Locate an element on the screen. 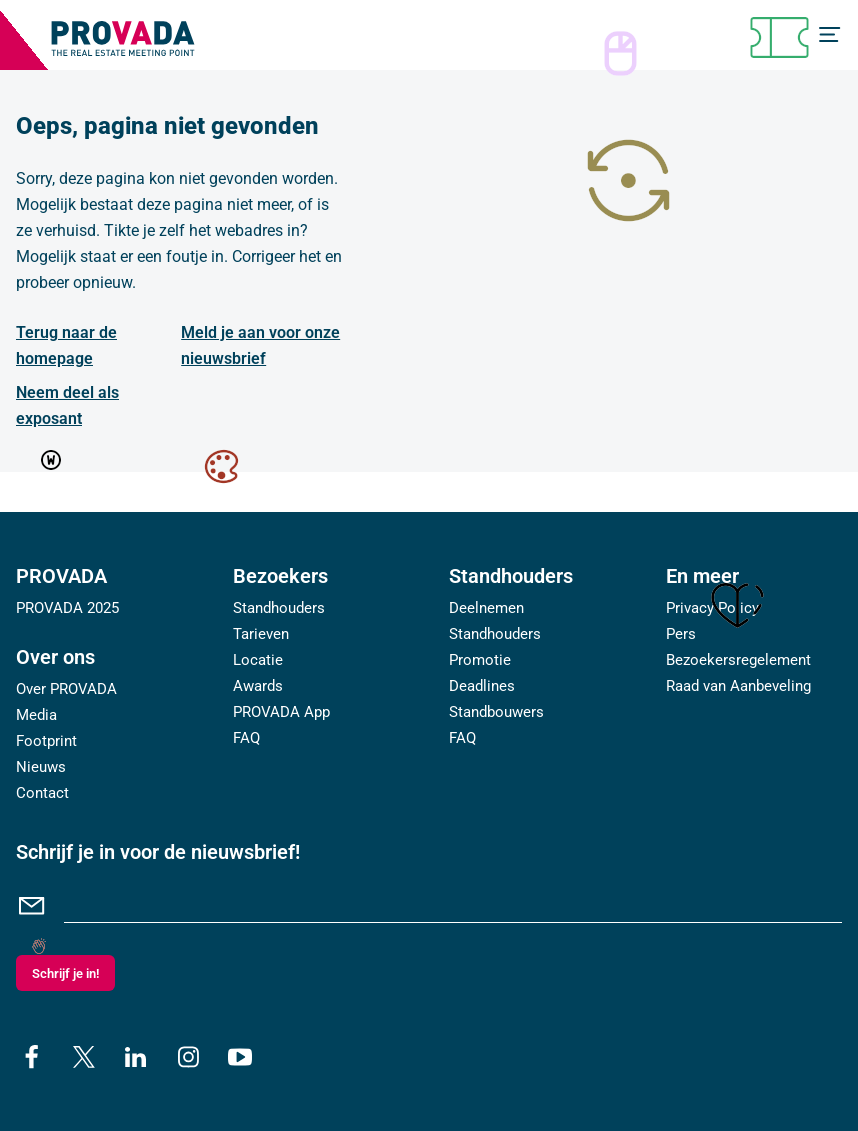 The height and width of the screenshot is (1131, 858). customize color or theme settings is located at coordinates (221, 466).